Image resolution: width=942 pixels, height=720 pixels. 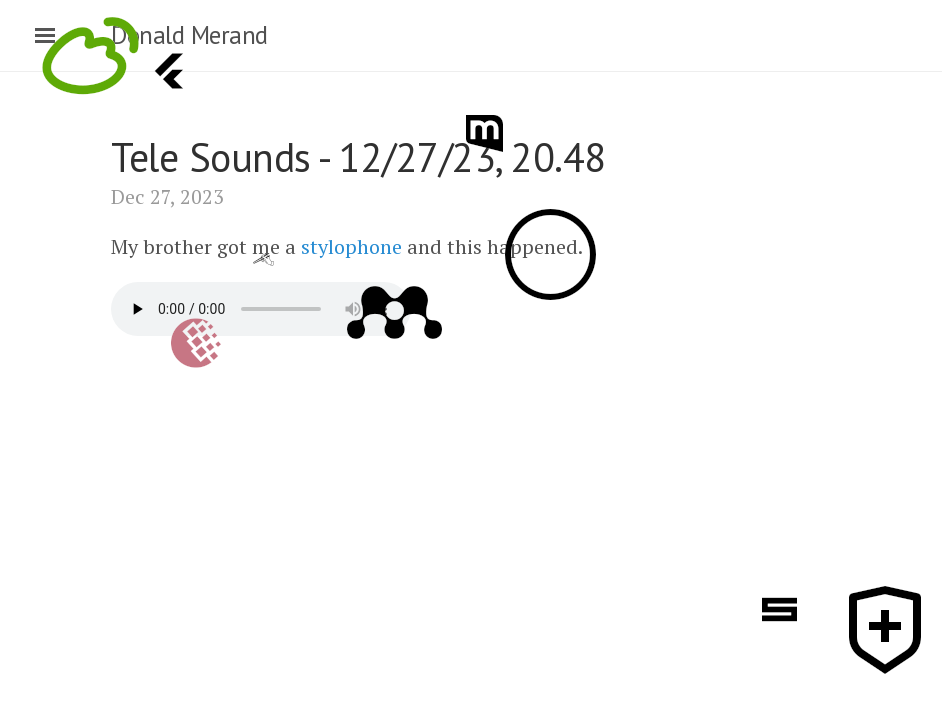 What do you see at coordinates (484, 133) in the screenshot?
I see `mail.com email service logo` at bounding box center [484, 133].